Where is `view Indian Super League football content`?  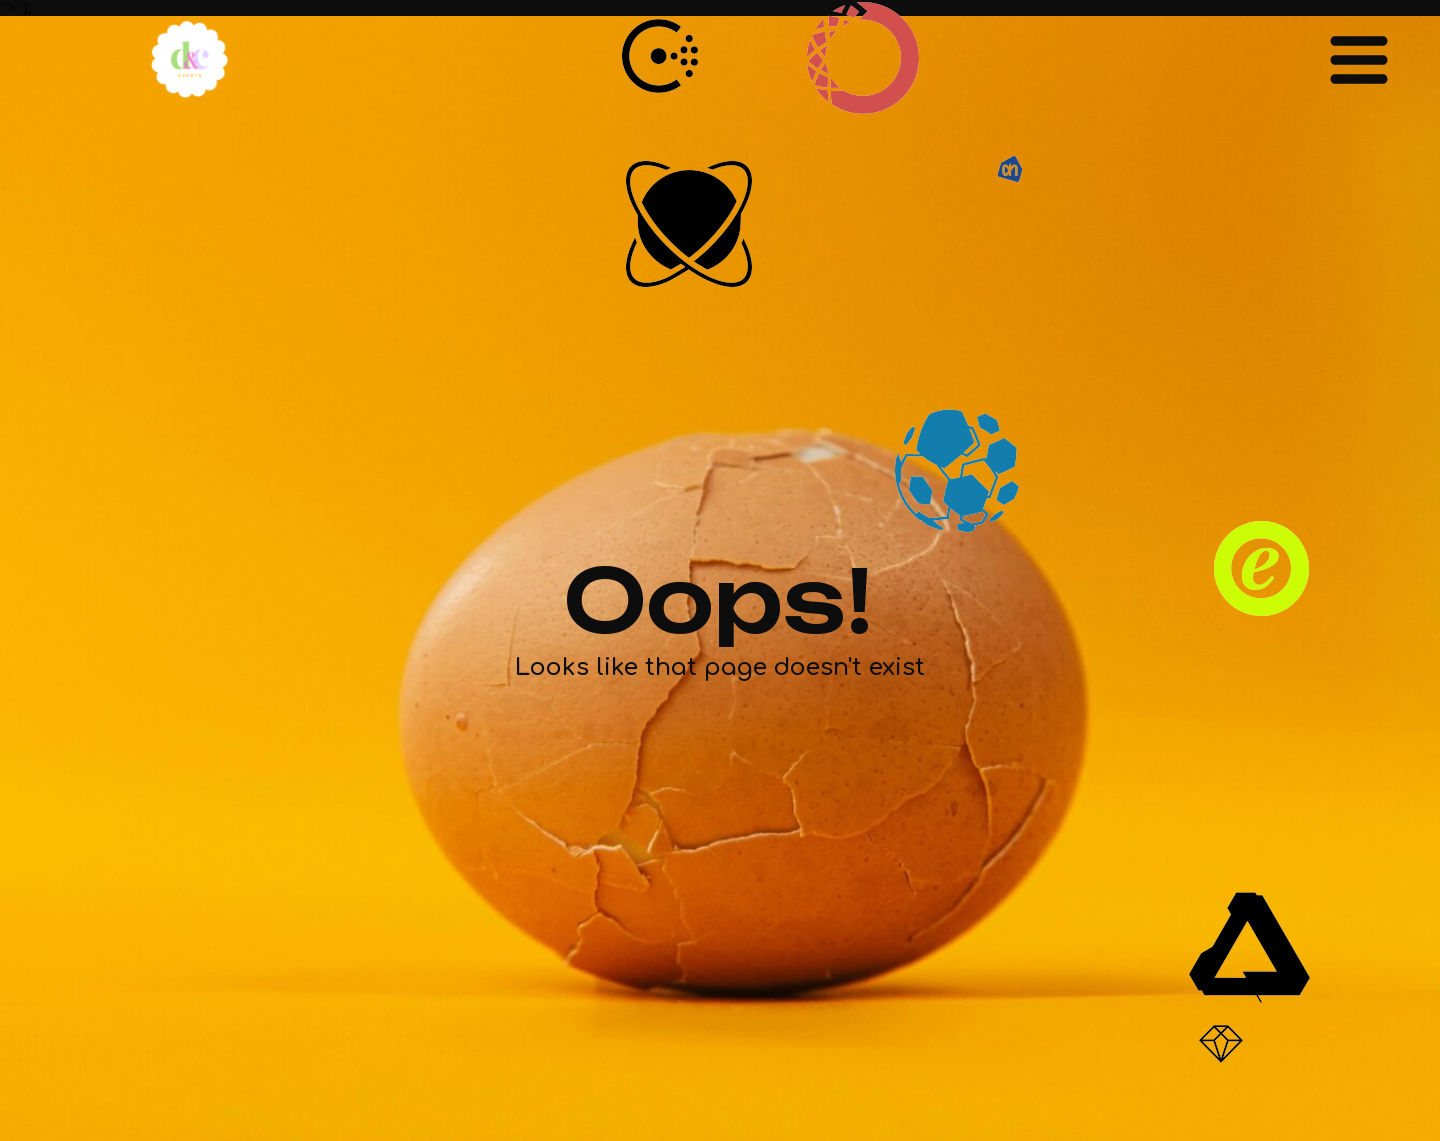 view Indian Super League football content is located at coordinates (957, 471).